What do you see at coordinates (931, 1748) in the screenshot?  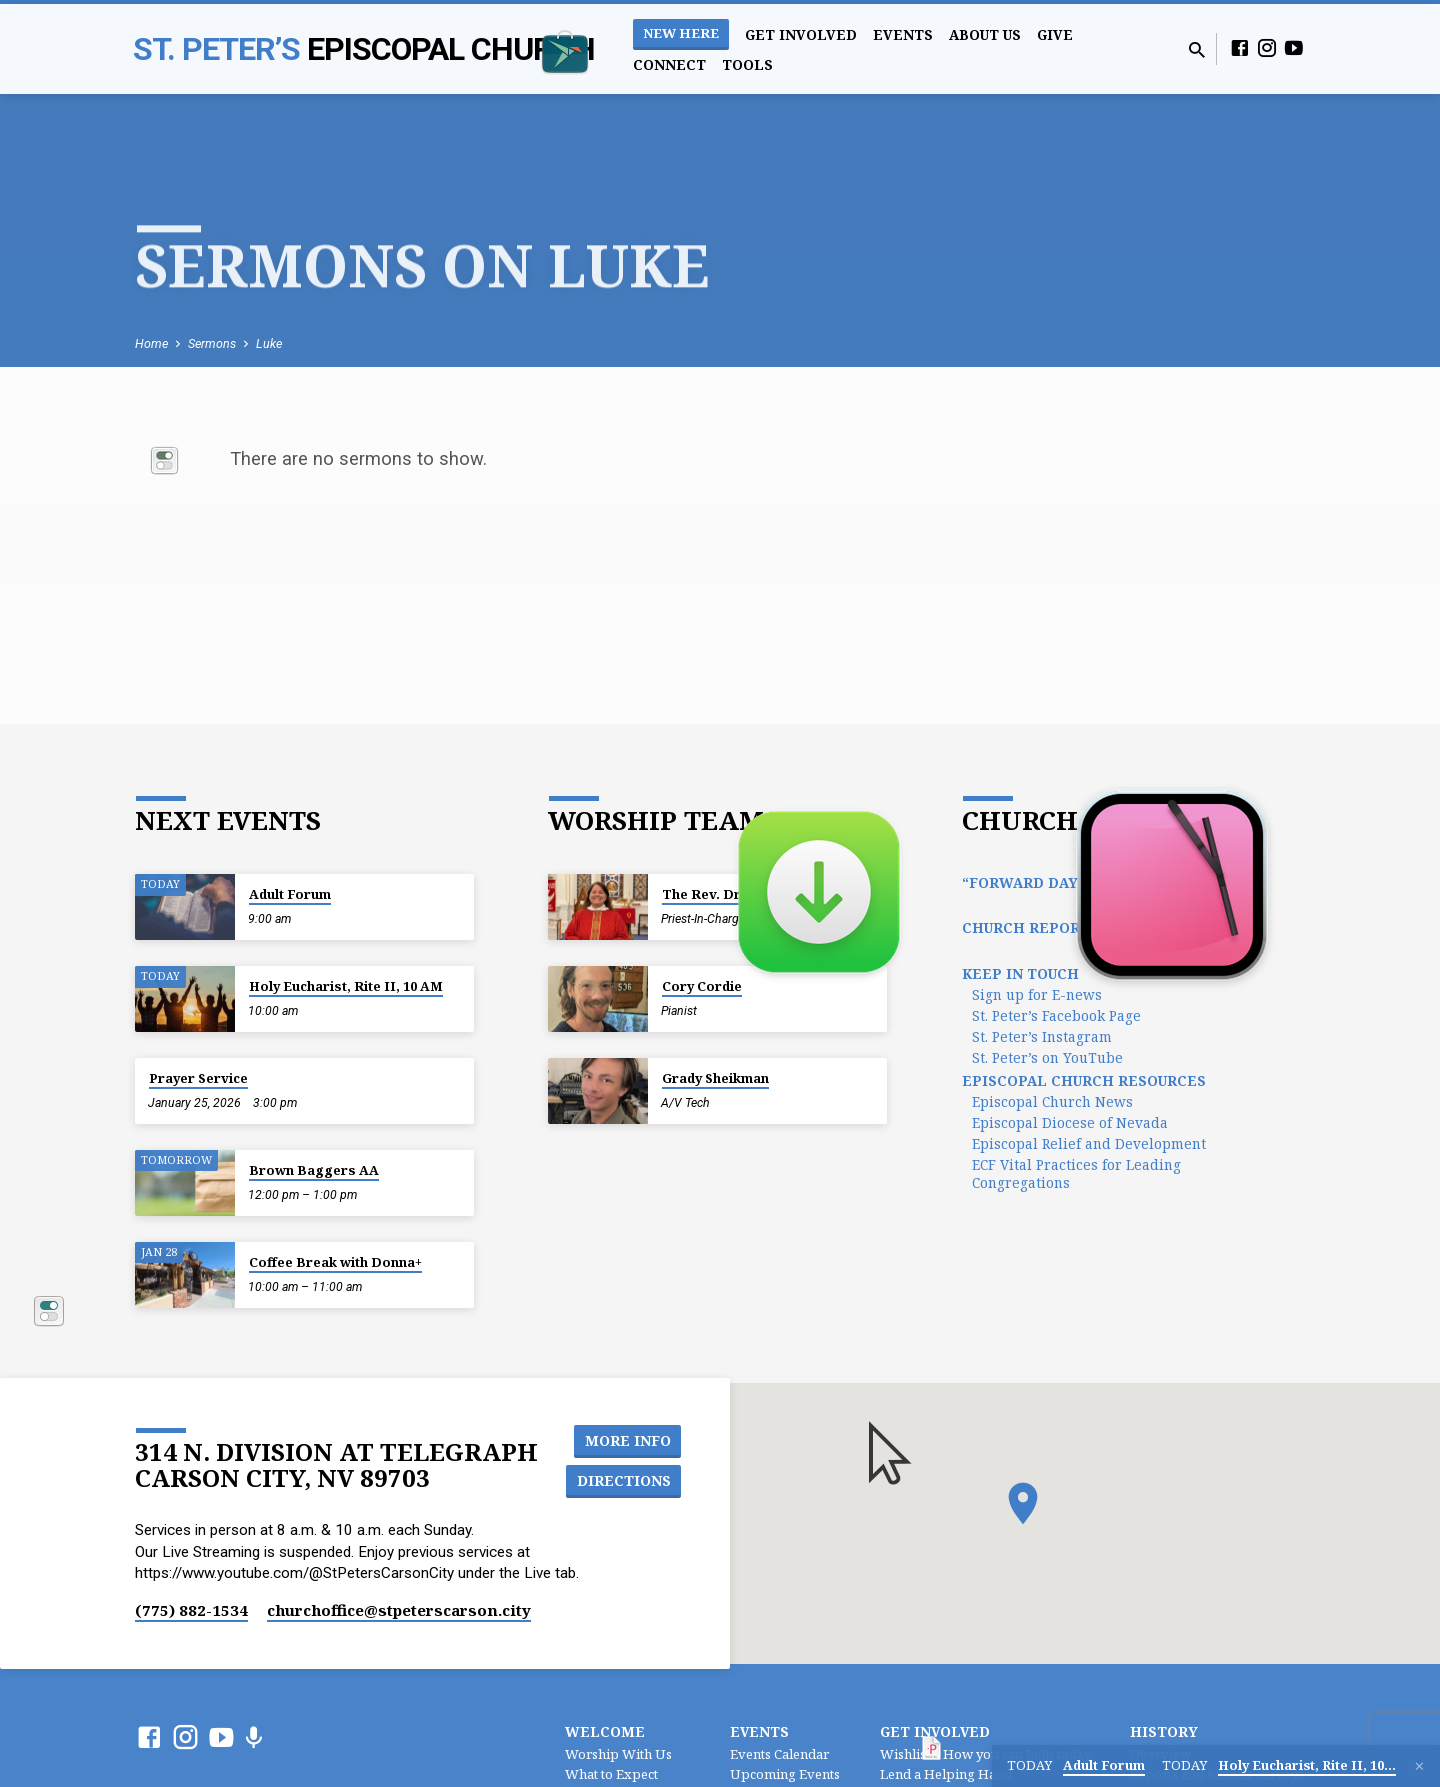 I see `a pascal programming language source file` at bounding box center [931, 1748].